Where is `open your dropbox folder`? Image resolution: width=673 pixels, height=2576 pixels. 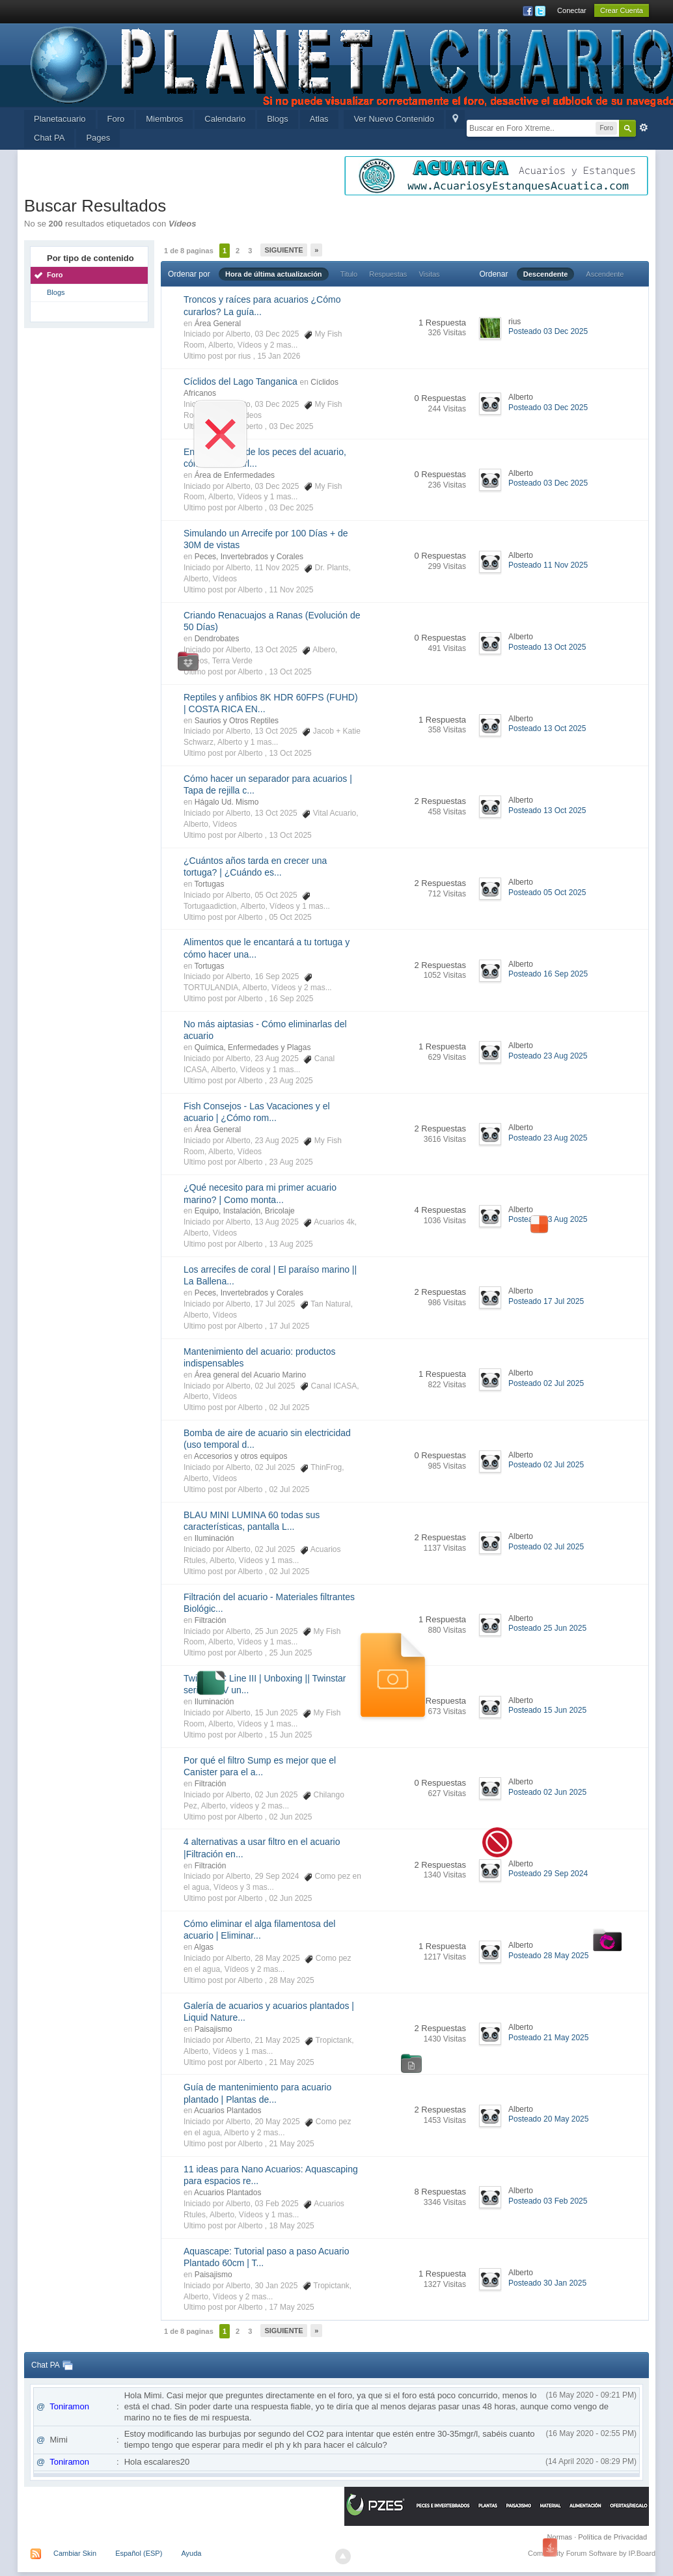
open your dropbox folder is located at coordinates (188, 661).